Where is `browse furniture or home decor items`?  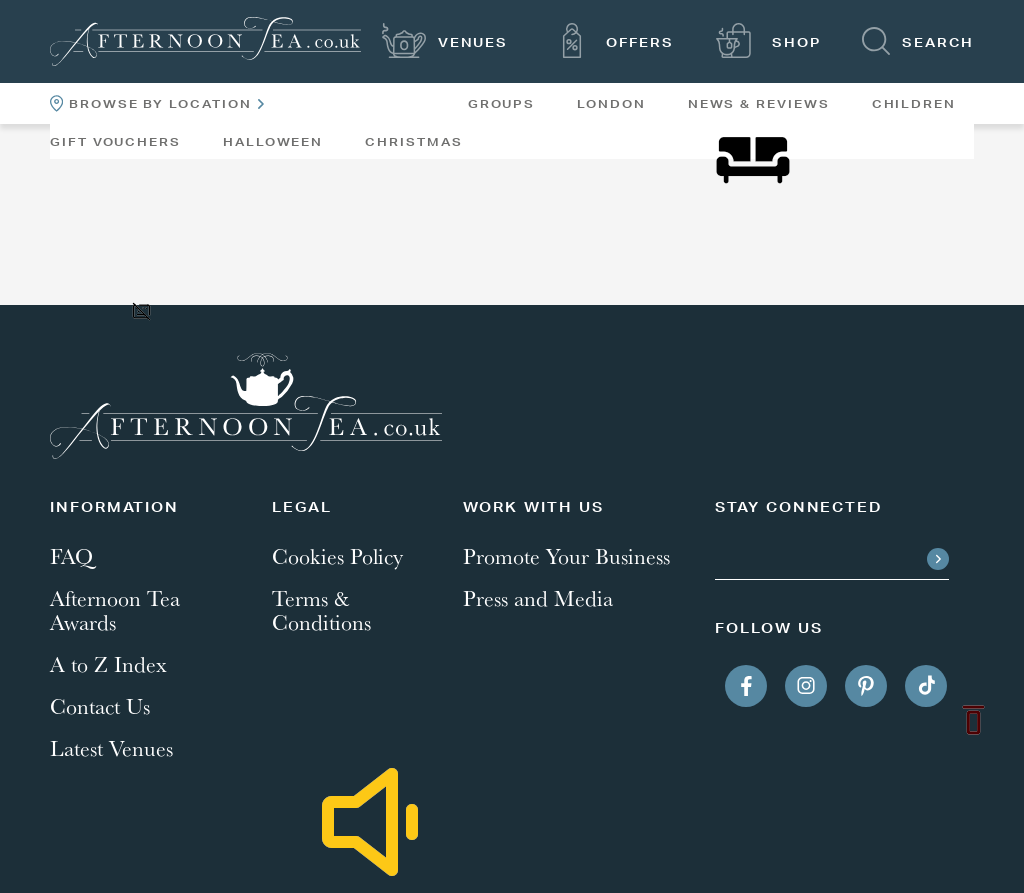
browse furniture or home decor items is located at coordinates (753, 159).